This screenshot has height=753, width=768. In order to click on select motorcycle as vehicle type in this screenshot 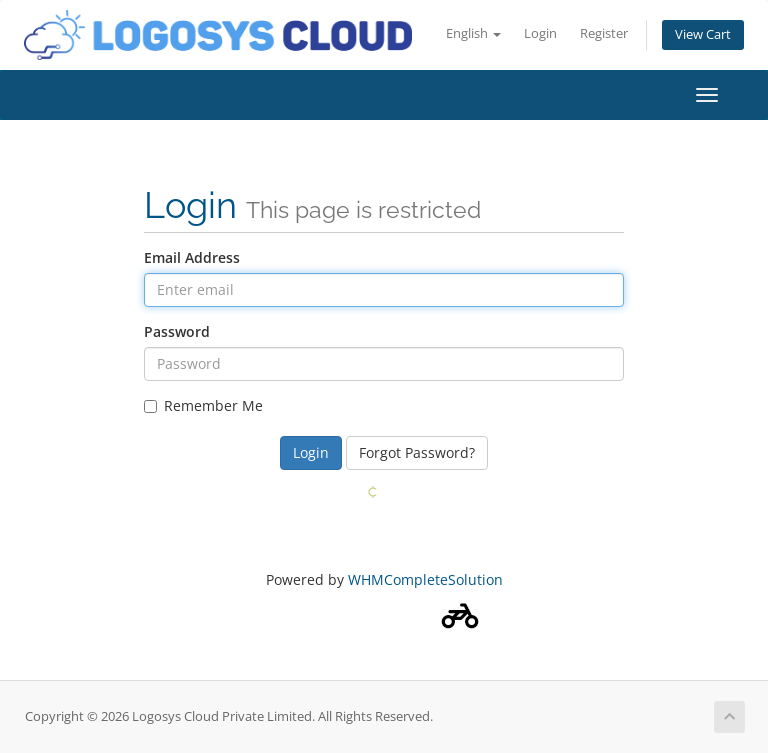, I will do `click(460, 615)`.